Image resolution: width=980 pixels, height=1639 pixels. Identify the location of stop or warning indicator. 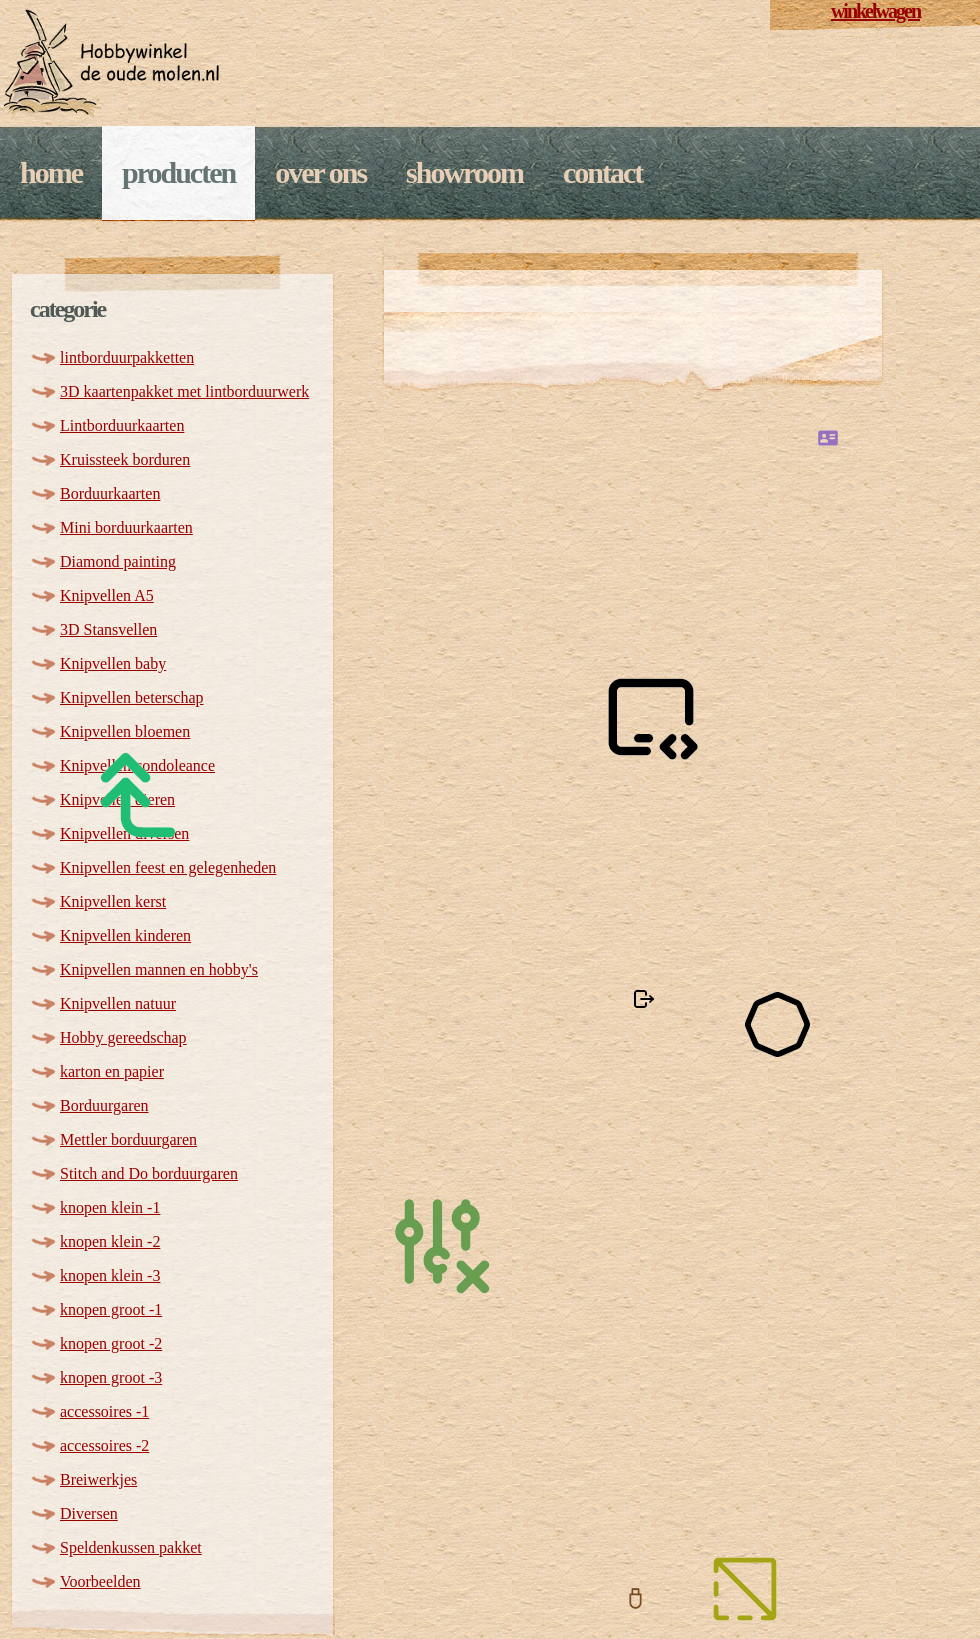
(777, 1024).